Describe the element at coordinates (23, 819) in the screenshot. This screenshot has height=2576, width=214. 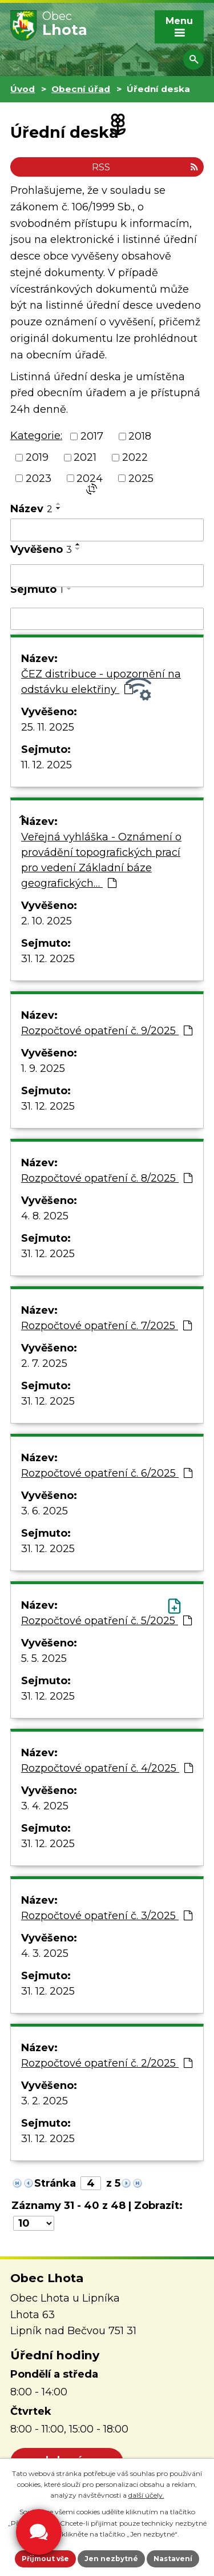
I see `go back and up in navigation hierarchy` at that location.